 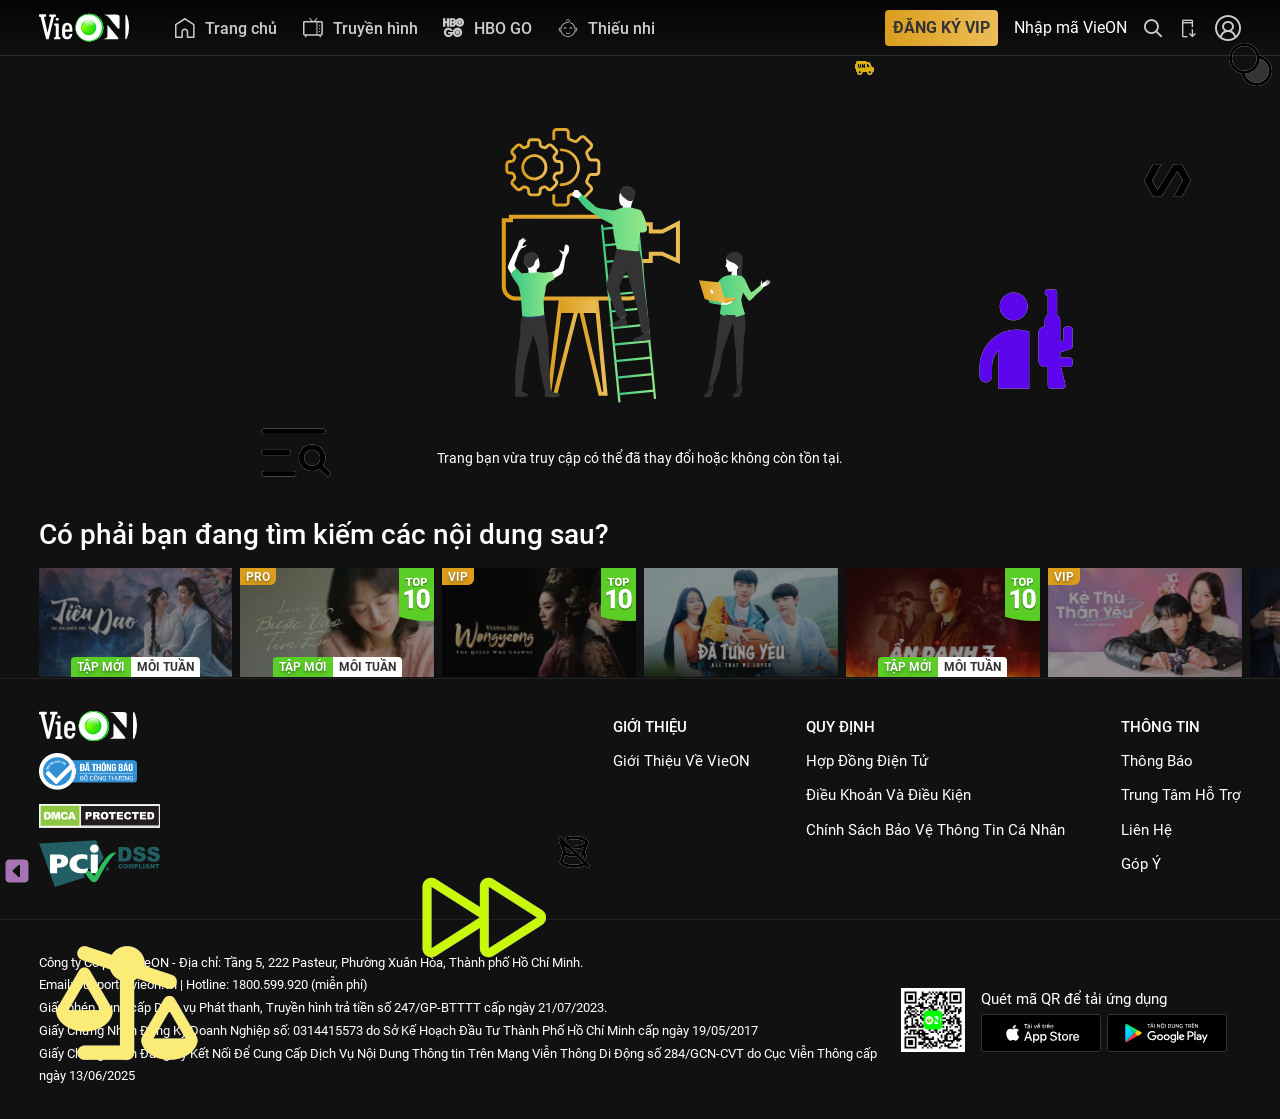 What do you see at coordinates (293, 452) in the screenshot?
I see `search within a list or document` at bounding box center [293, 452].